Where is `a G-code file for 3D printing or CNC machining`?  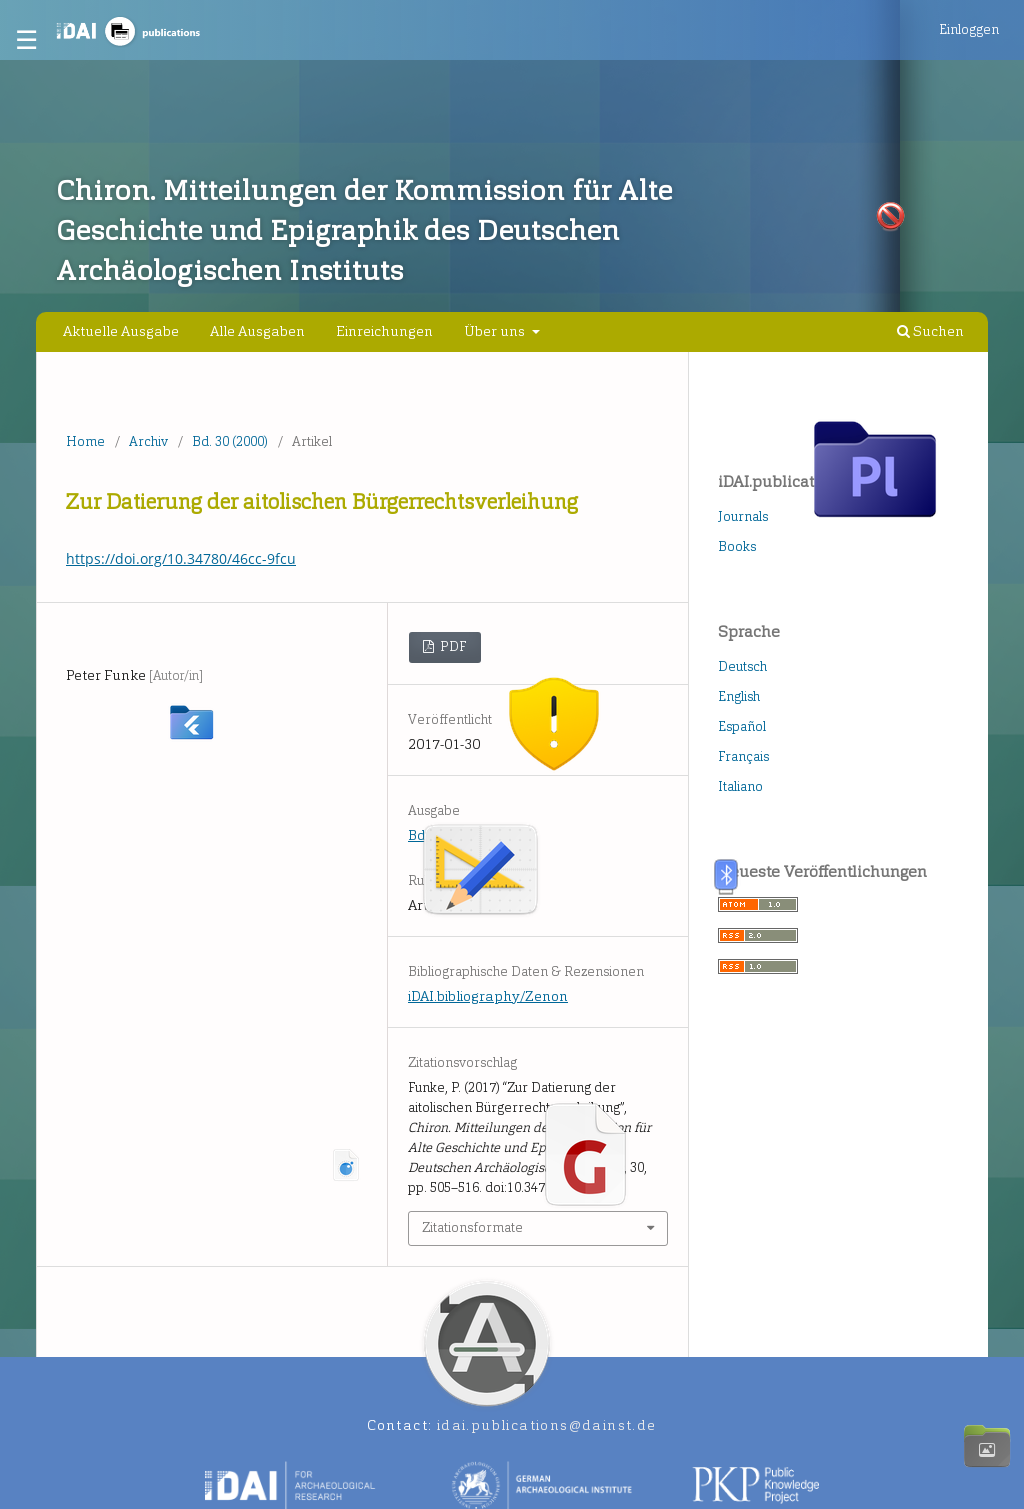
a G-code file for 3D printing or CNC machining is located at coordinates (585, 1154).